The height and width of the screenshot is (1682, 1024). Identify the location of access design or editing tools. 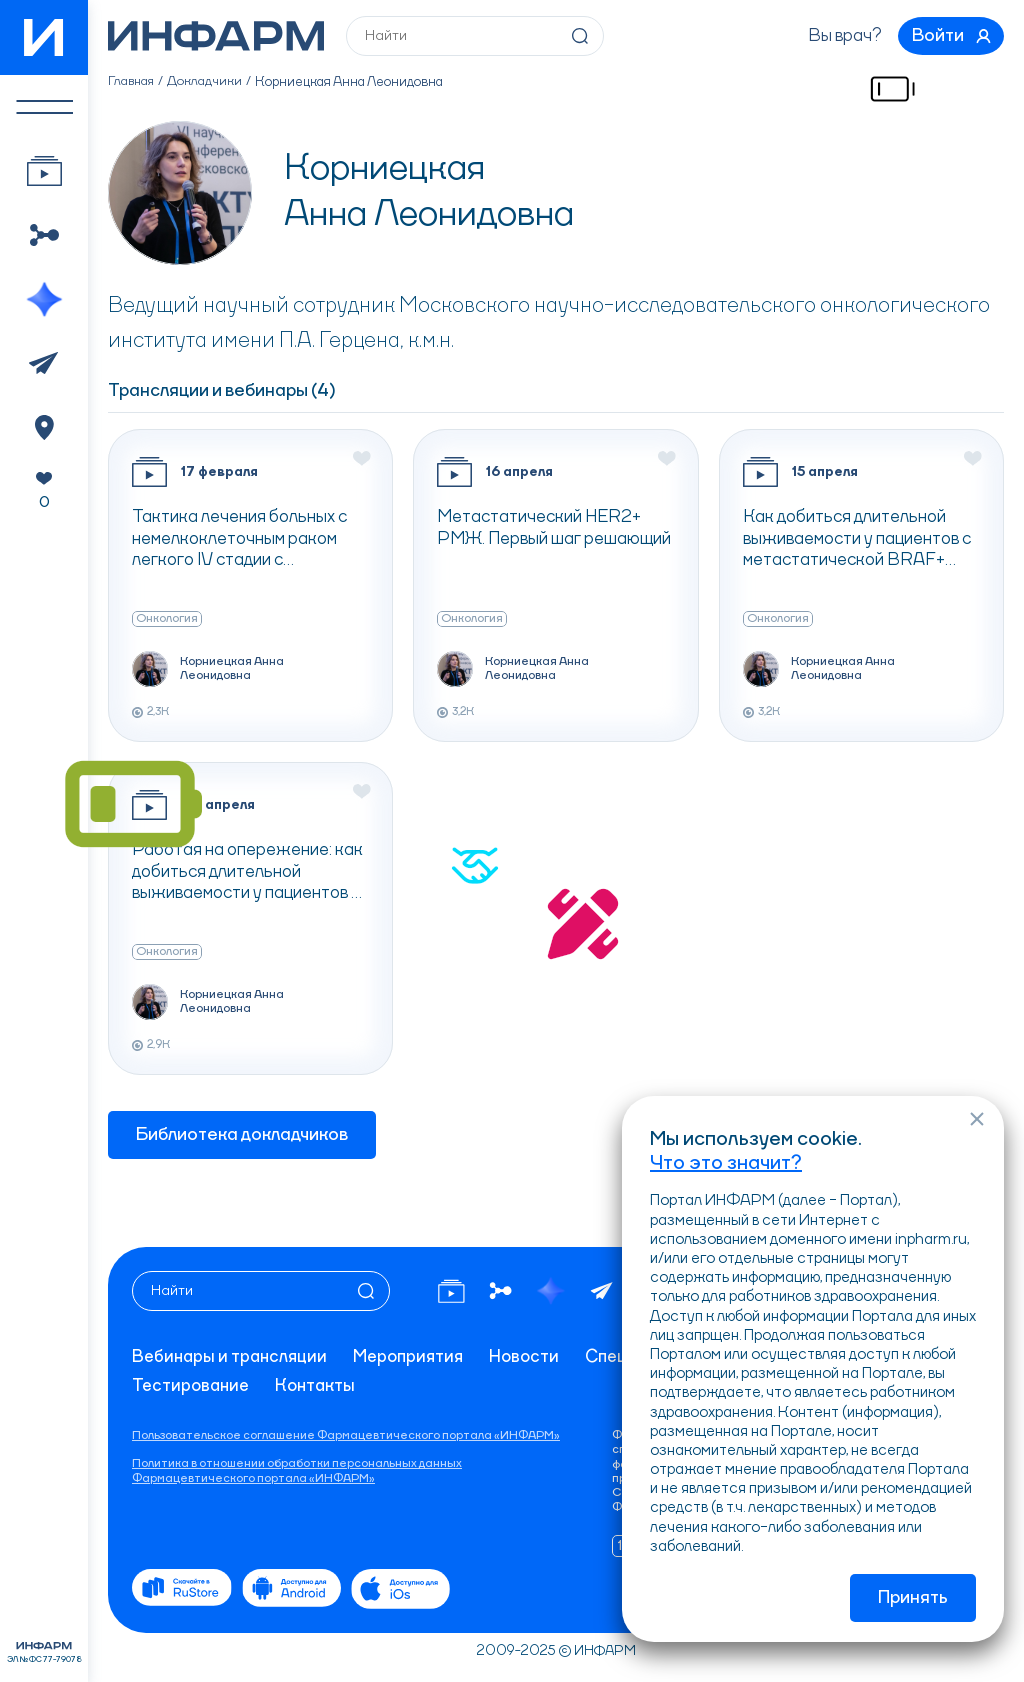
(583, 924).